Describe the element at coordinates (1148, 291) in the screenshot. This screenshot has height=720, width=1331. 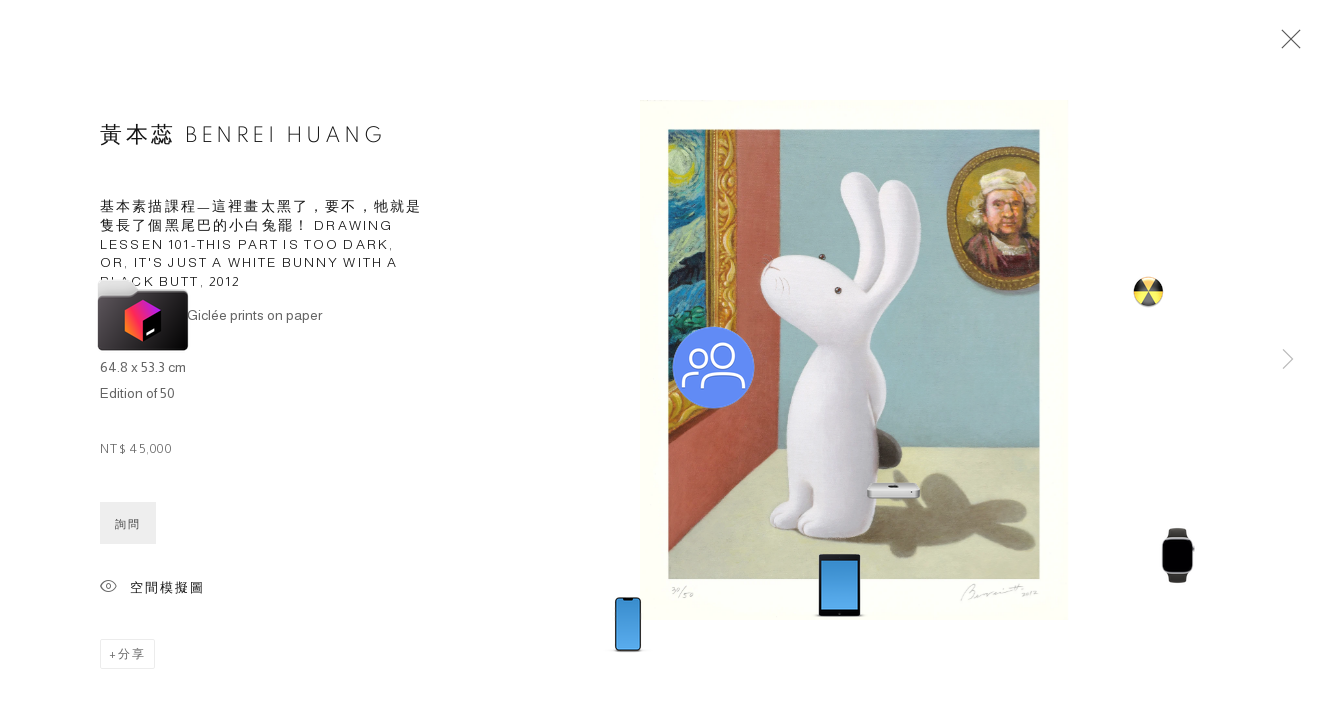
I see `burn files to disc` at that location.